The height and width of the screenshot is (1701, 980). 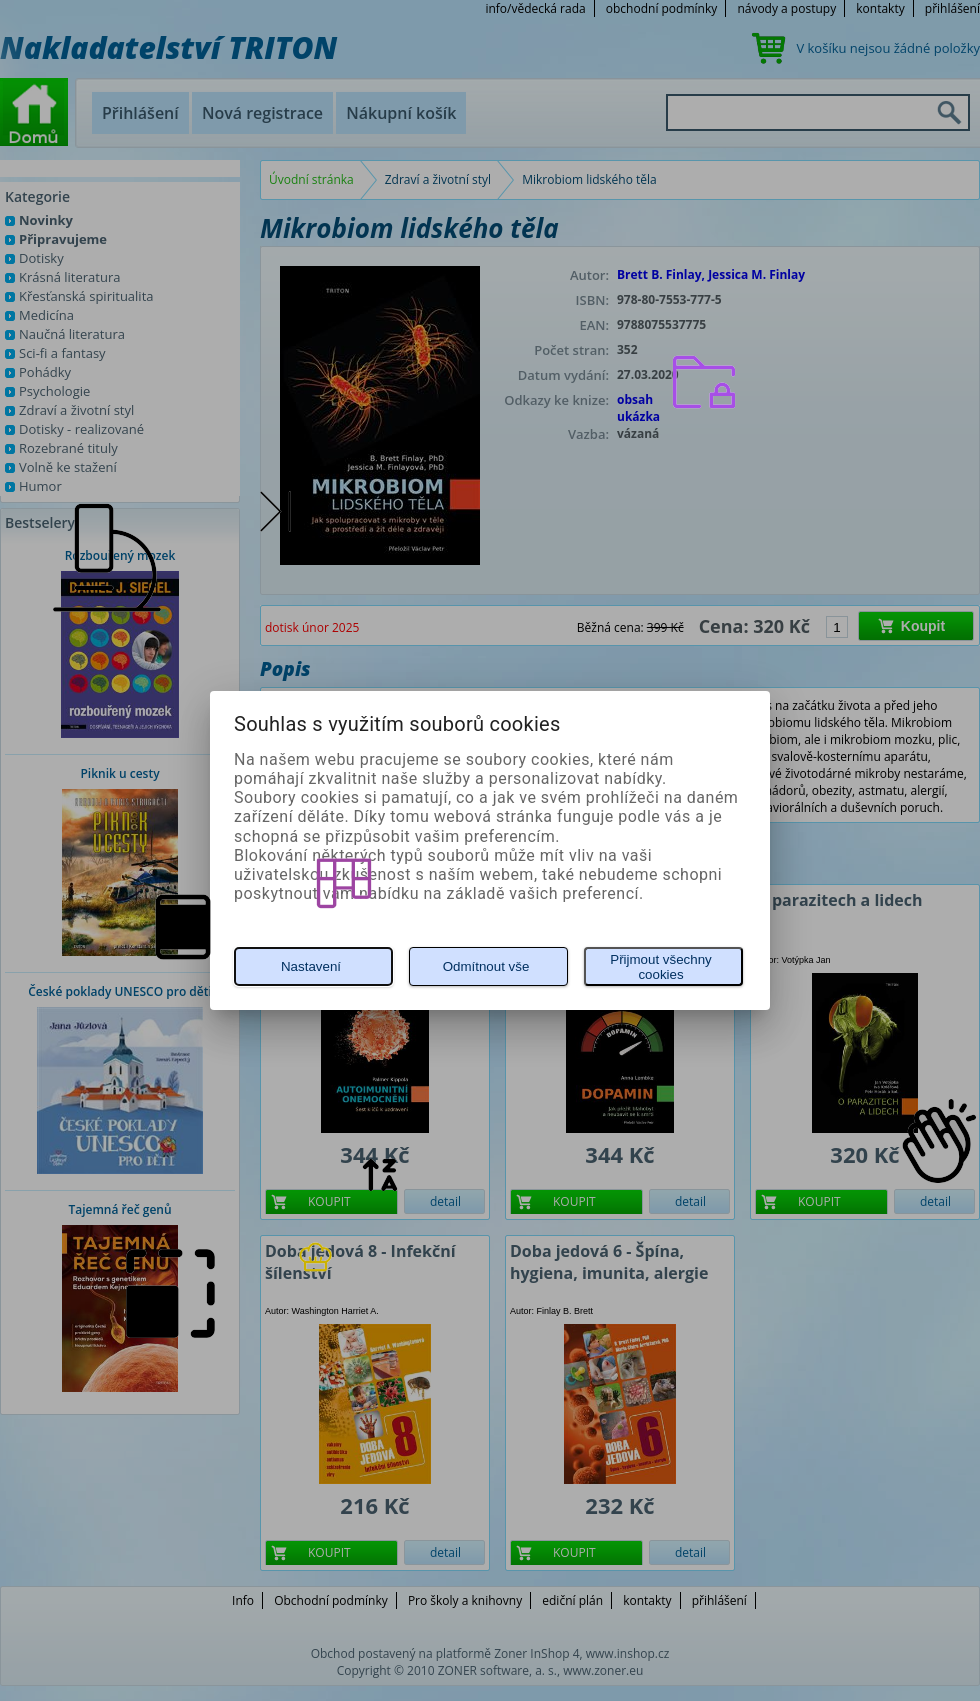 What do you see at coordinates (276, 511) in the screenshot?
I see `skip to end of content` at bounding box center [276, 511].